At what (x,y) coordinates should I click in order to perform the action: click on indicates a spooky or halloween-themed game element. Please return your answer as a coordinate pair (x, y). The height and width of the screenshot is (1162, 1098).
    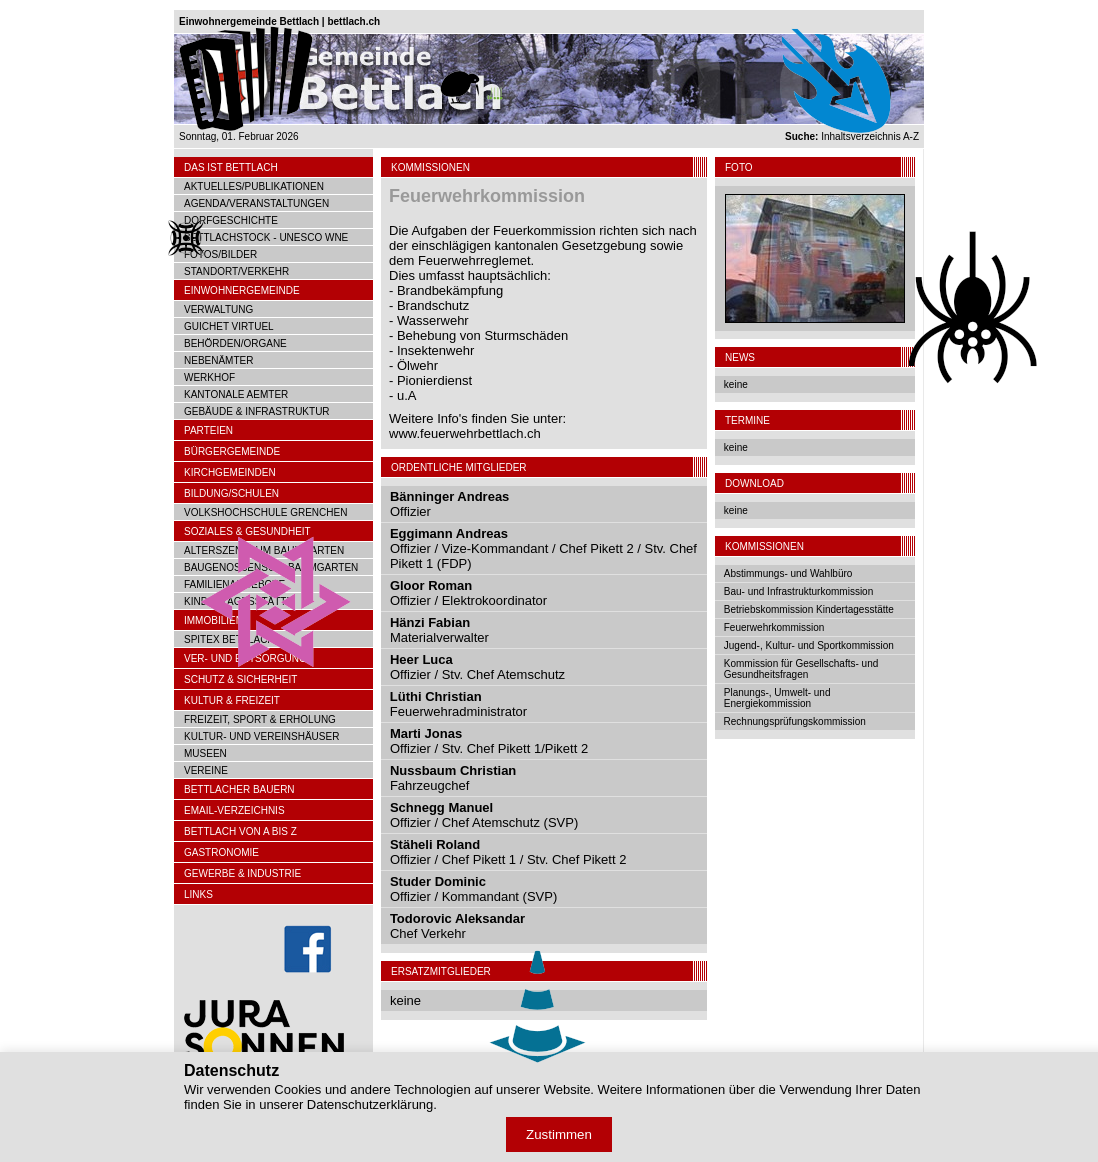
    Looking at the image, I should click on (973, 309).